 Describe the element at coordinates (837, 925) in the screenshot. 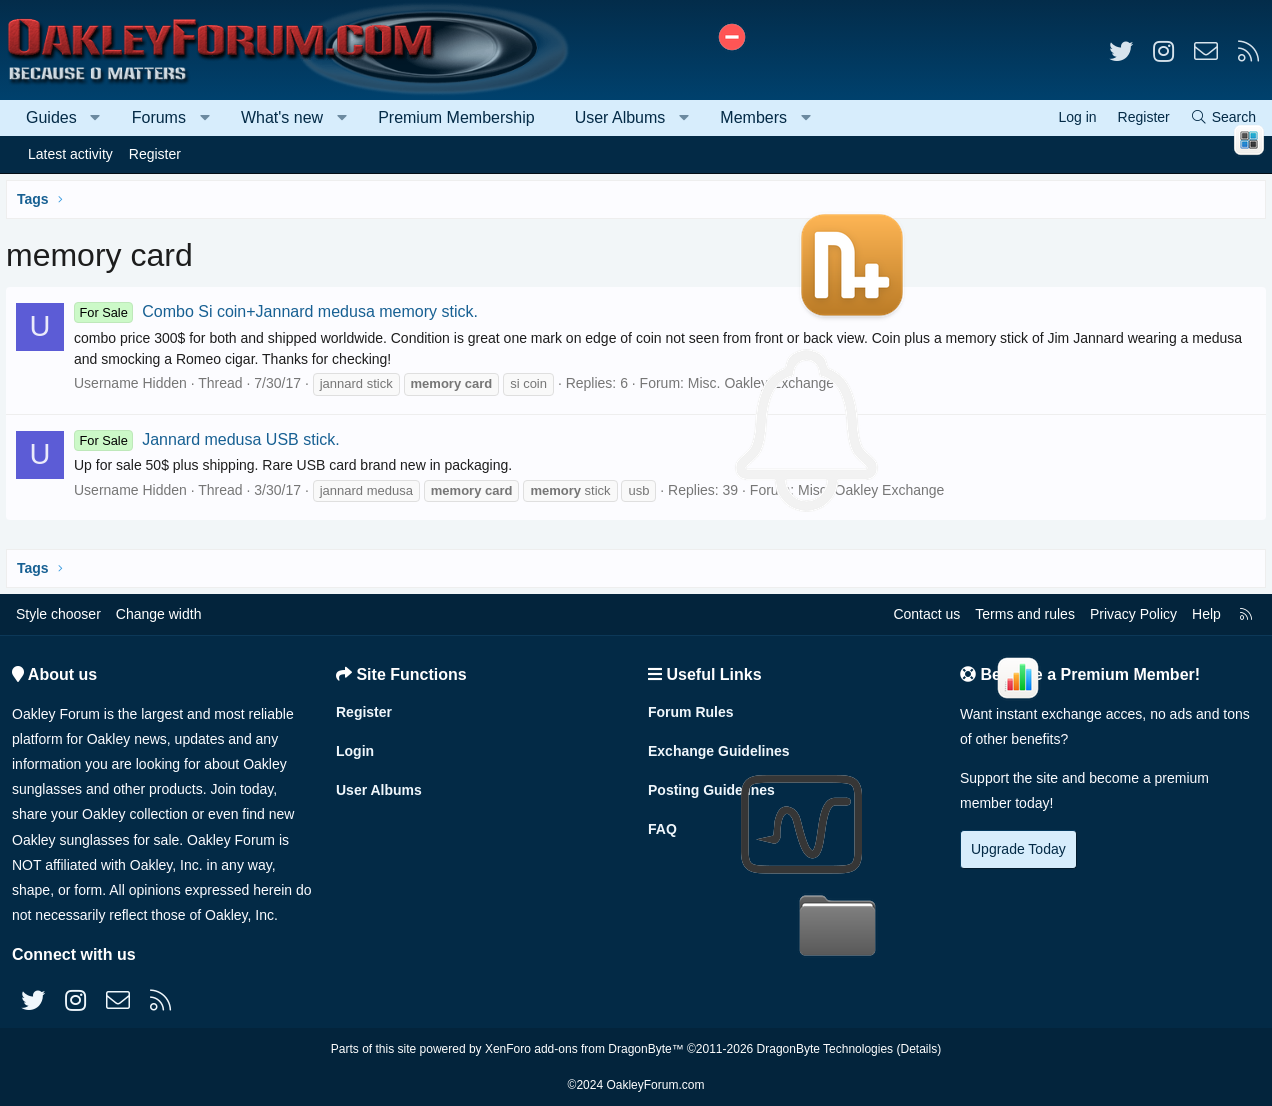

I see `open folder to view contents` at that location.